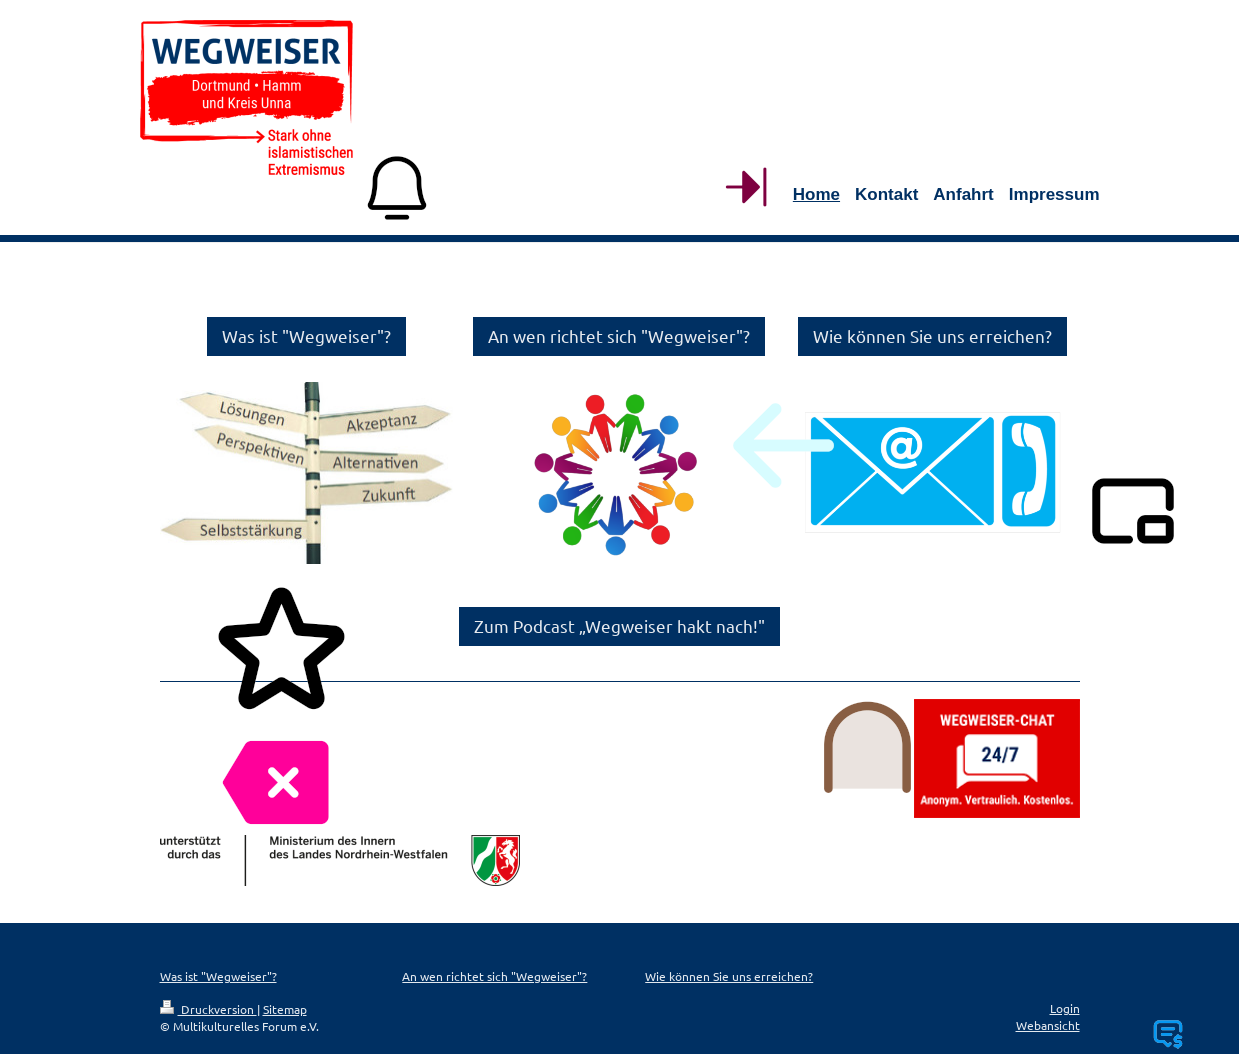  I want to click on add item to favorites, so click(281, 650).